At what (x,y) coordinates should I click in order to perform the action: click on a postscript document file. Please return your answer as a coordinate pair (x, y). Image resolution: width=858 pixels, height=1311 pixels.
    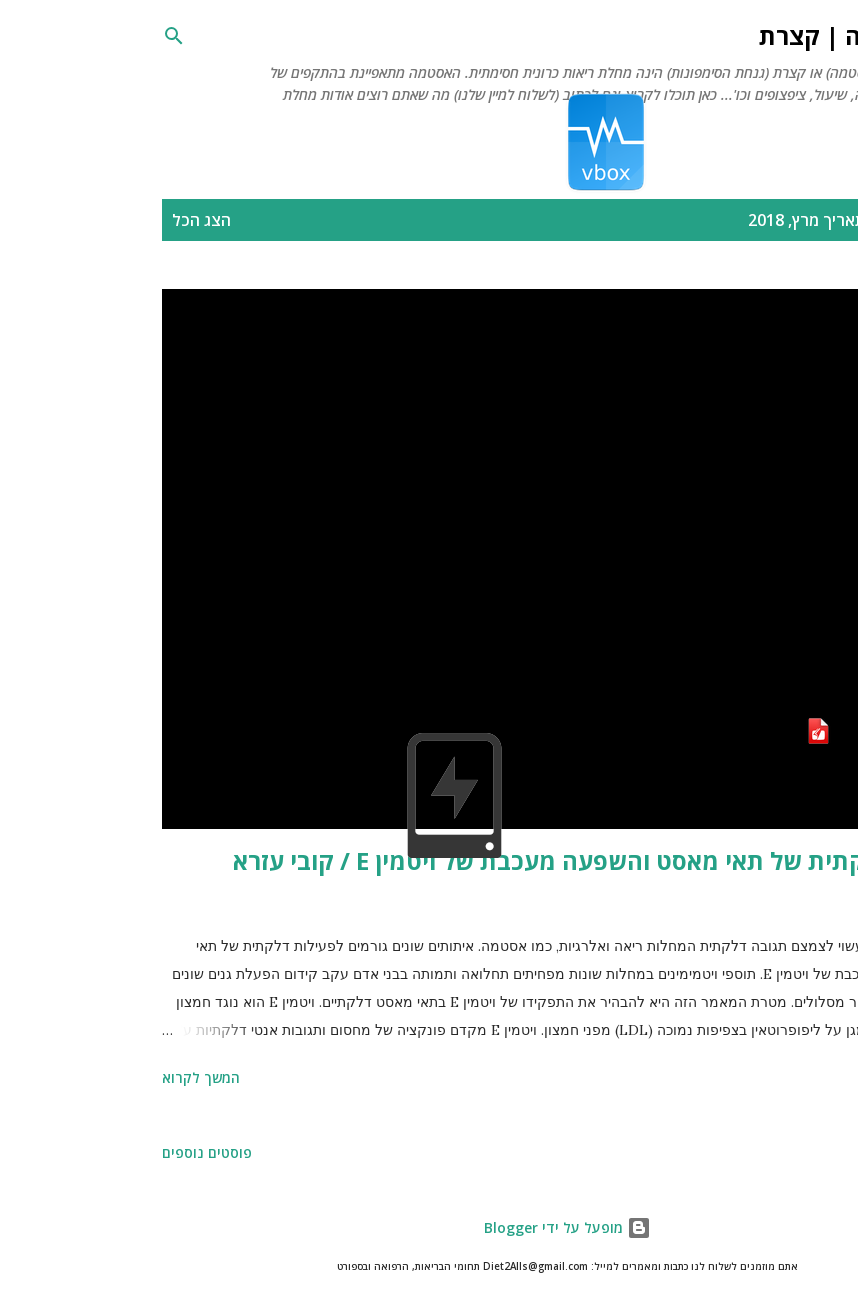
    Looking at the image, I should click on (818, 731).